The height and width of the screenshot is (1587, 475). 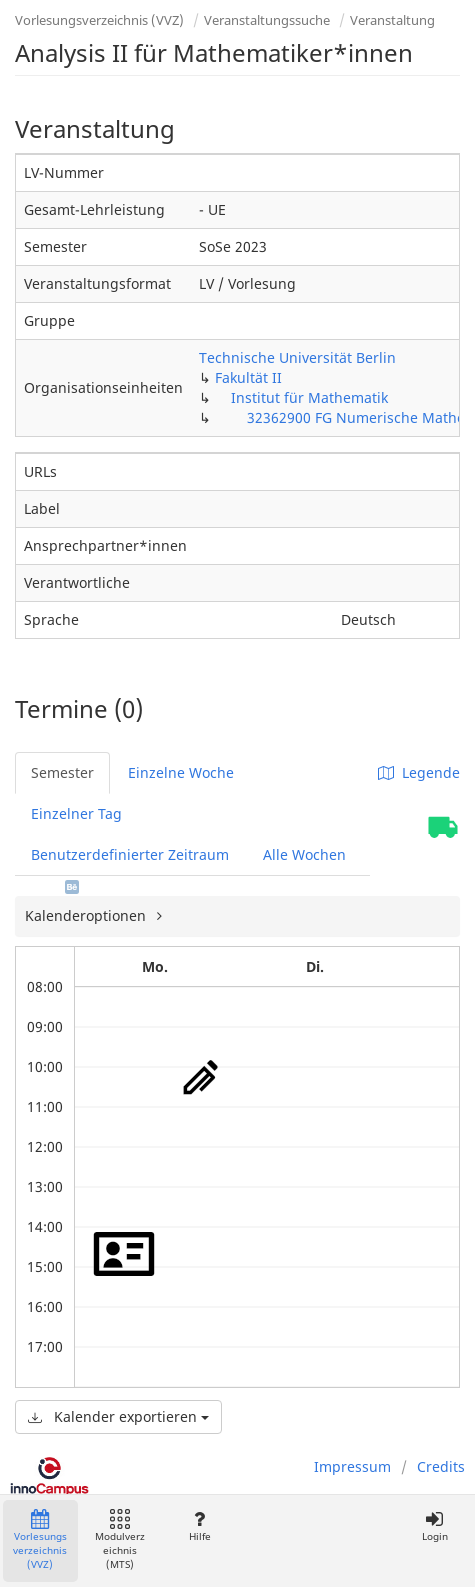 I want to click on visit Behance profile or portfolio, so click(x=72, y=887).